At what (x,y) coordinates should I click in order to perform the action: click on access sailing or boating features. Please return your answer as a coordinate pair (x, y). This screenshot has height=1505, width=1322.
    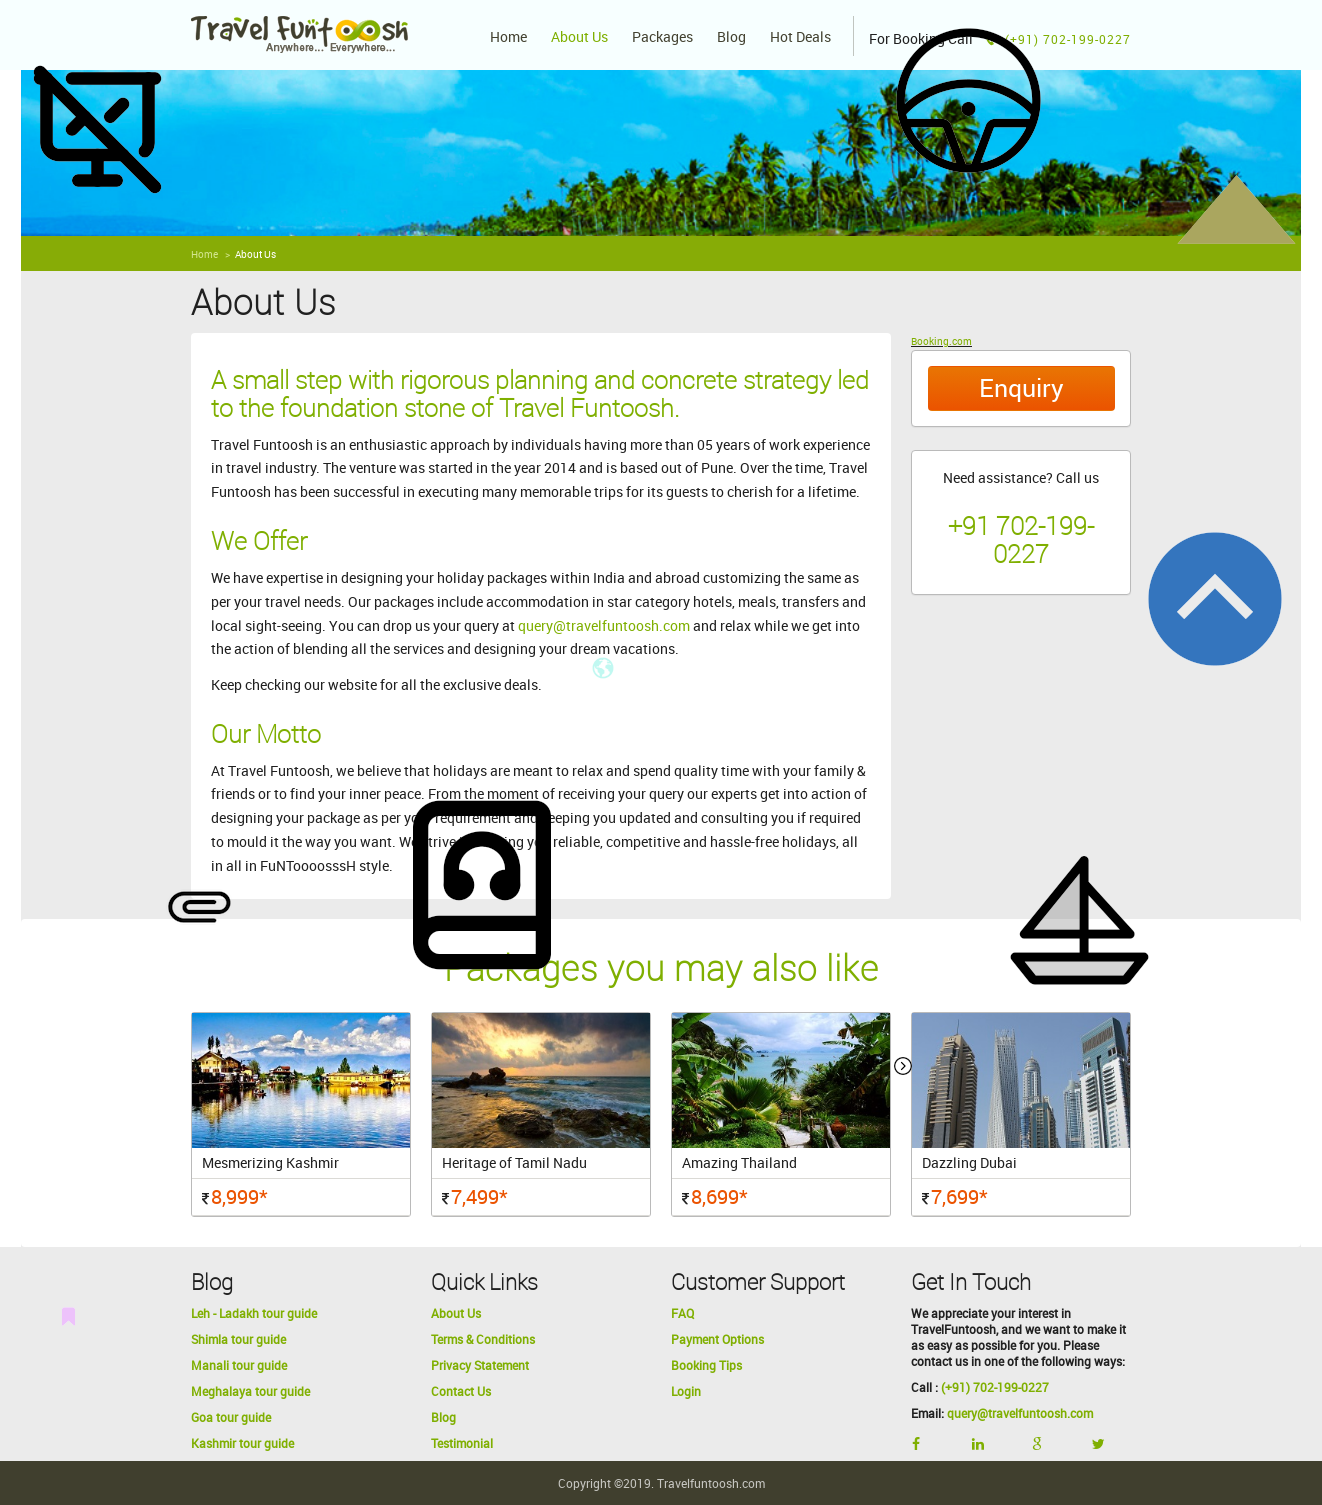
    Looking at the image, I should click on (1079, 929).